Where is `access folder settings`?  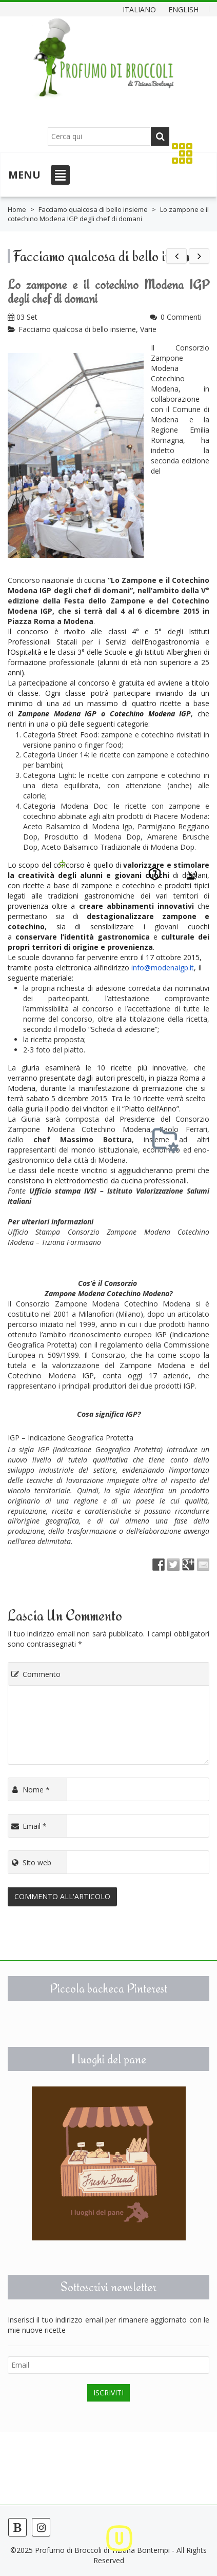
access folder settings is located at coordinates (165, 1139).